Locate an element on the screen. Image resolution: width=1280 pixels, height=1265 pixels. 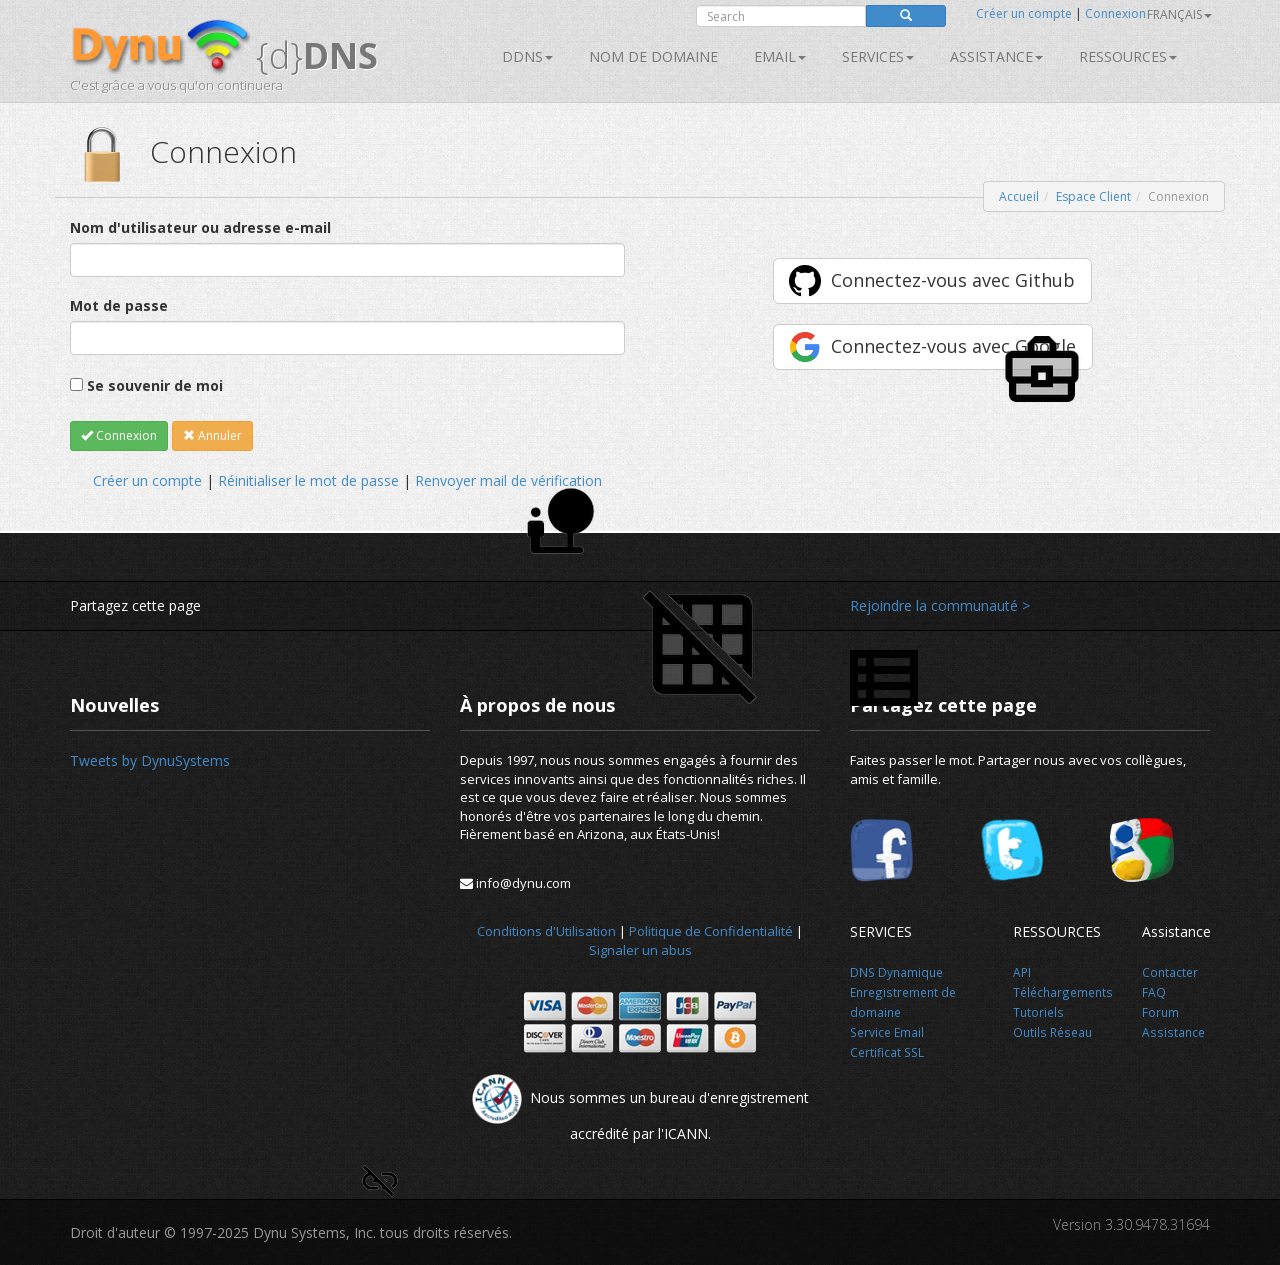
explore outdoor activities or nature-related content is located at coordinates (560, 520).